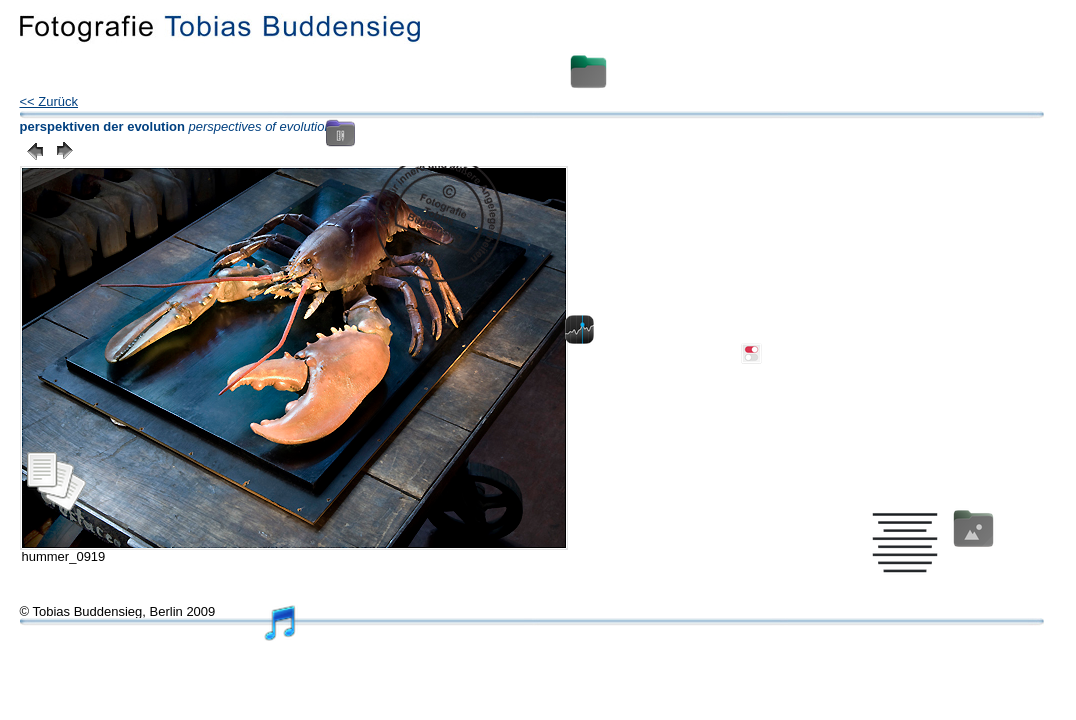  Describe the element at coordinates (281, 623) in the screenshot. I see `access your music library` at that location.